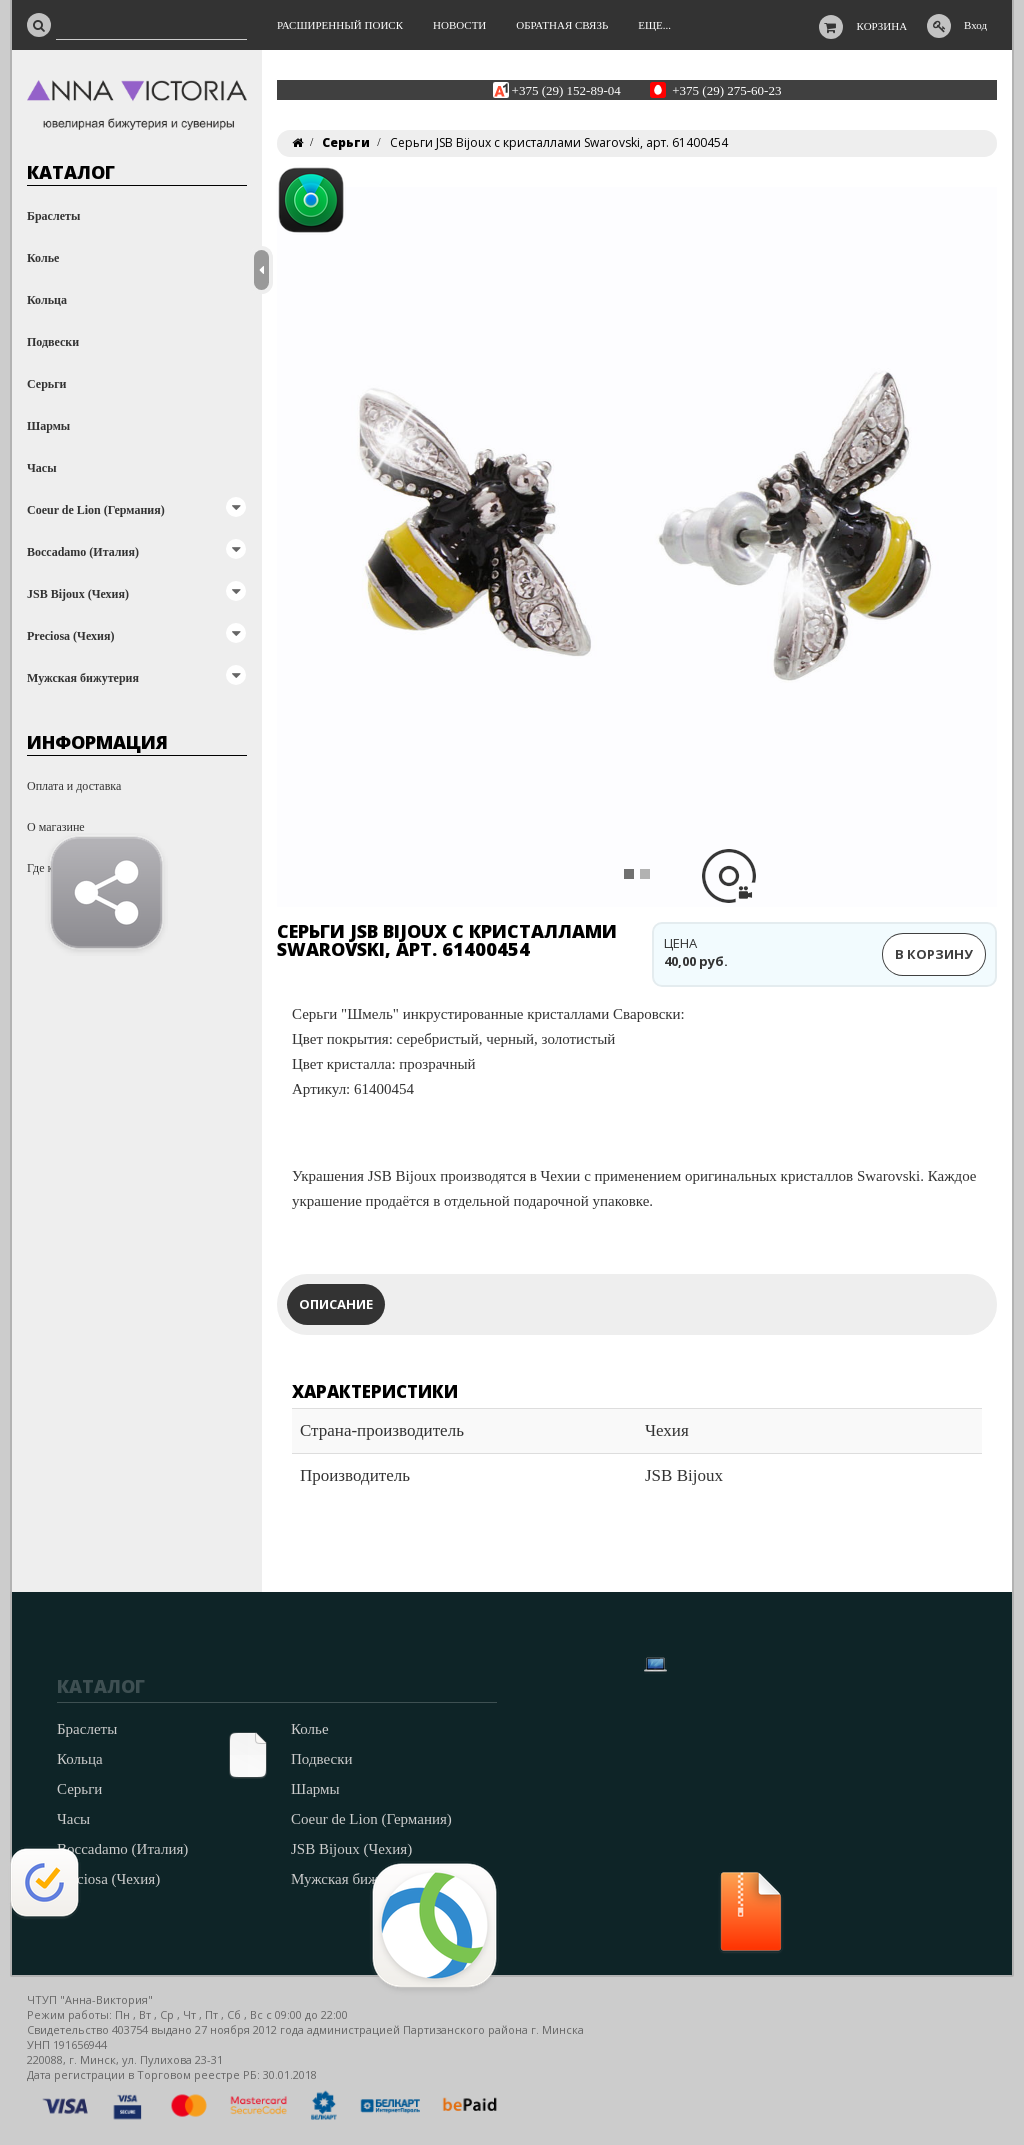 Image resolution: width=1024 pixels, height=2145 pixels. I want to click on indicates video disc or DVD media, so click(729, 876).